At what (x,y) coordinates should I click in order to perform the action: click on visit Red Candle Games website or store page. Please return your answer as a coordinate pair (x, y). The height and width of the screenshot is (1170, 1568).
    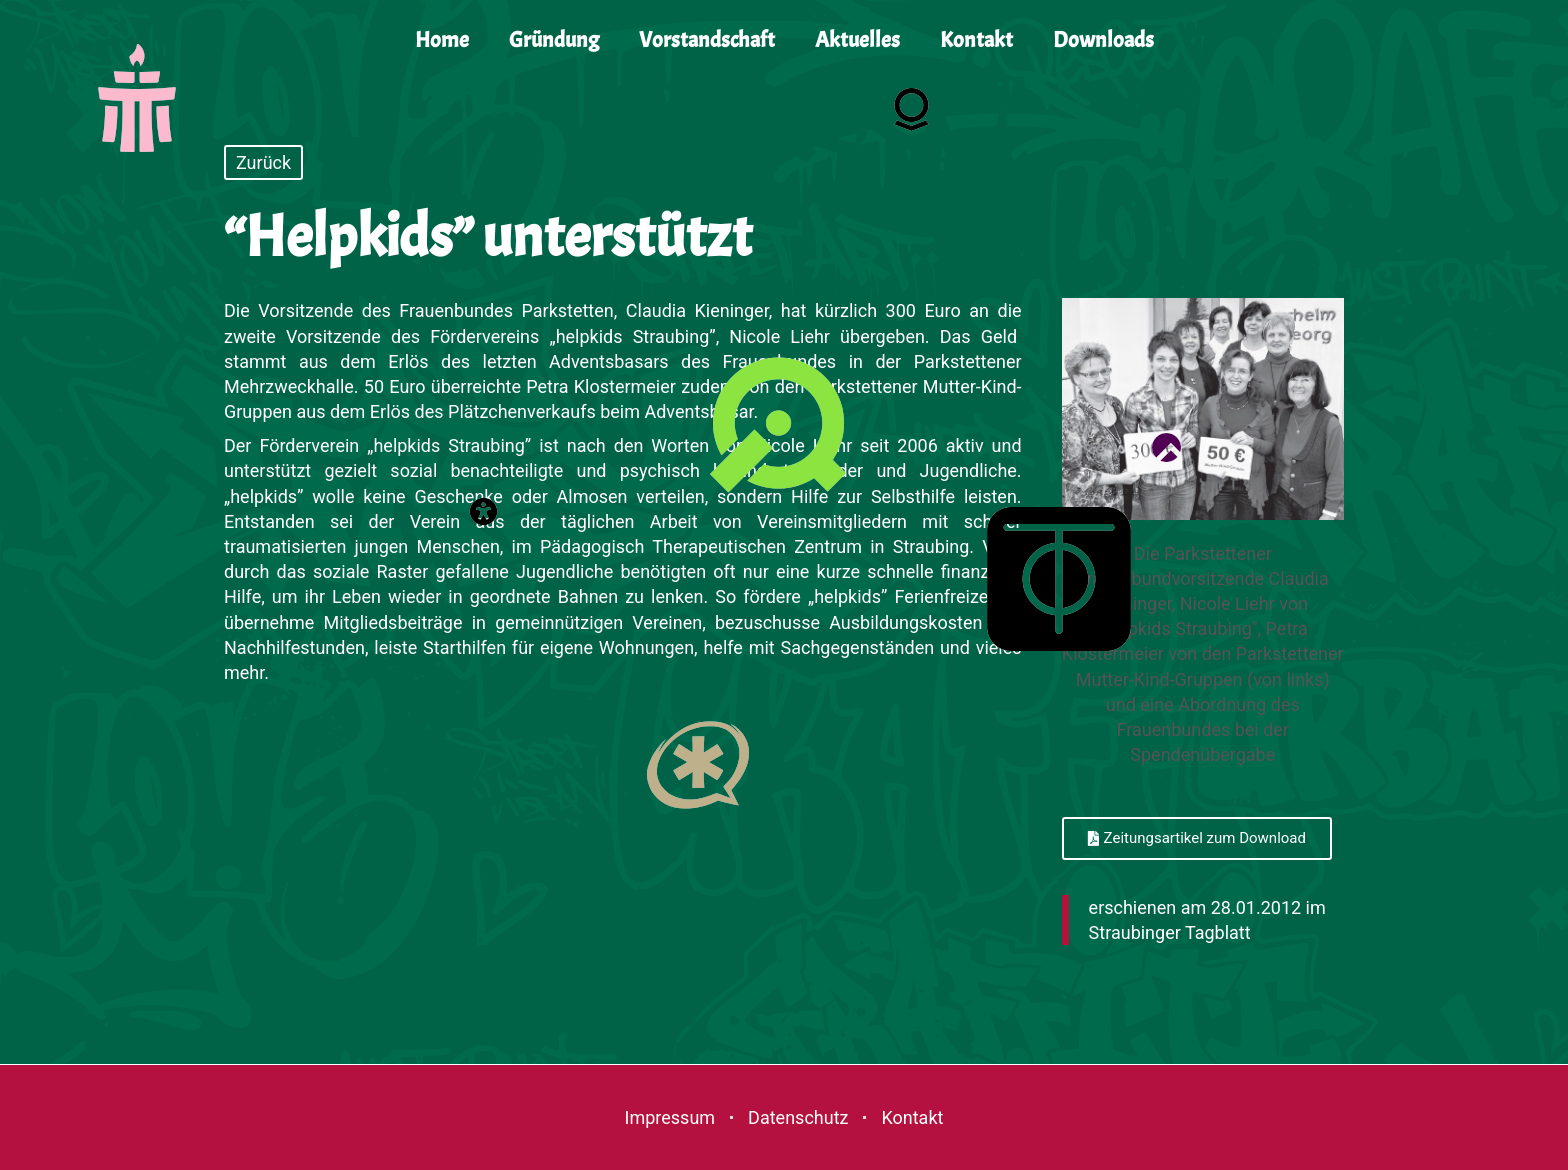
    Looking at the image, I should click on (137, 98).